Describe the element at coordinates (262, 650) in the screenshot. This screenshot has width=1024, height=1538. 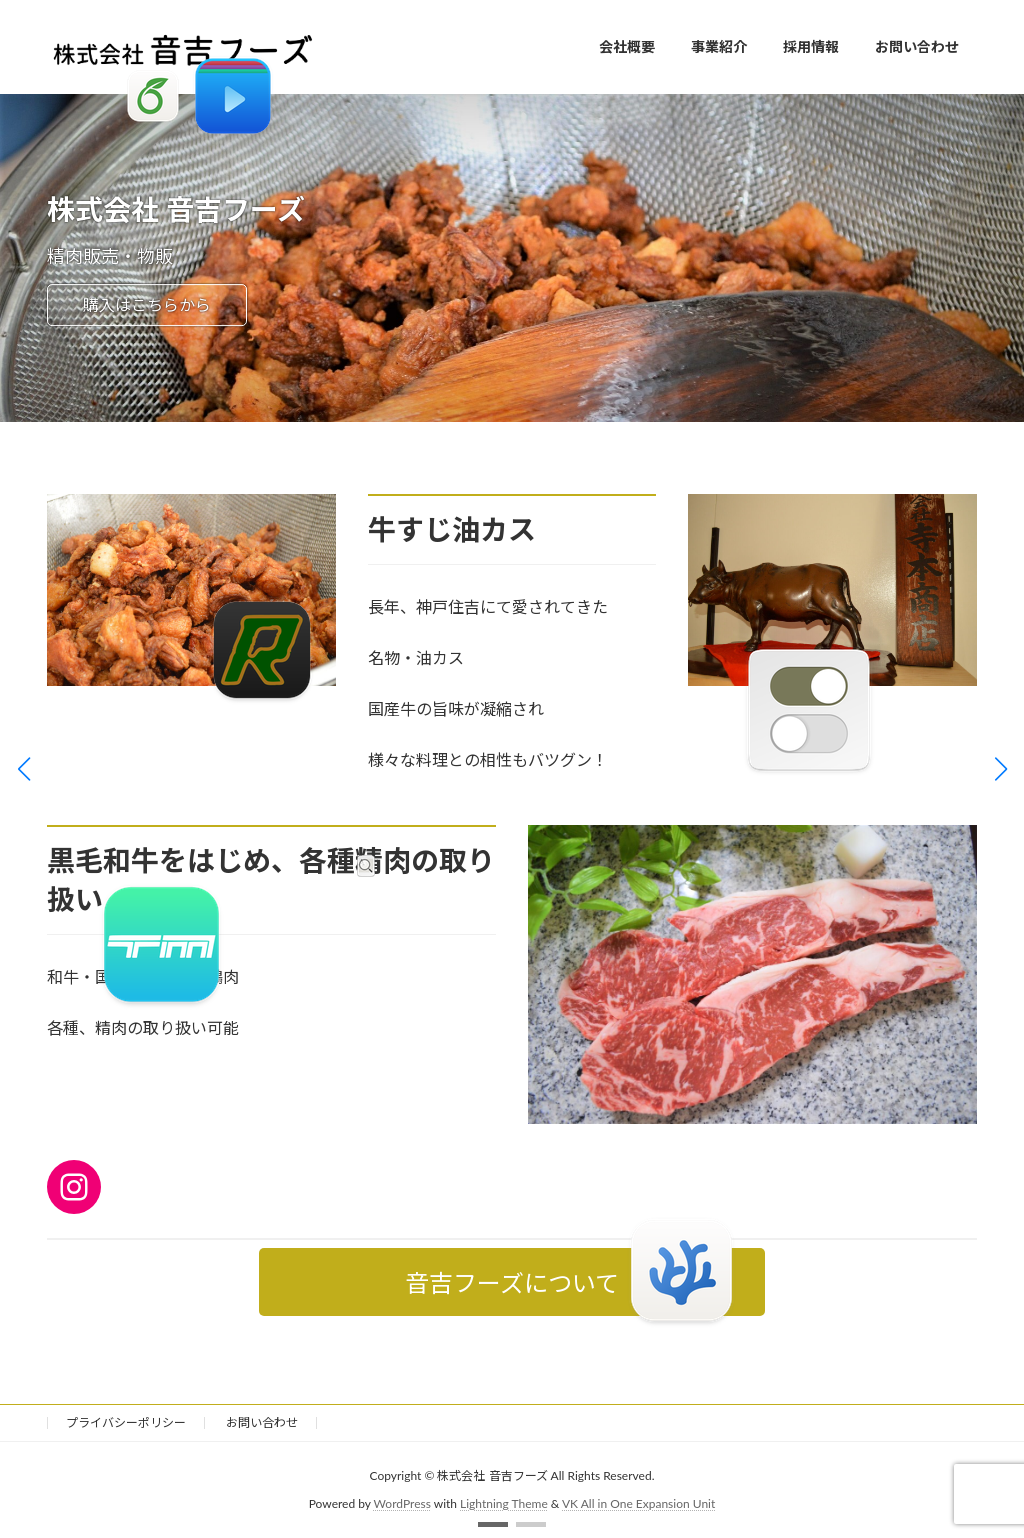
I see `launch Command & Conquer: Red Alert 2` at that location.